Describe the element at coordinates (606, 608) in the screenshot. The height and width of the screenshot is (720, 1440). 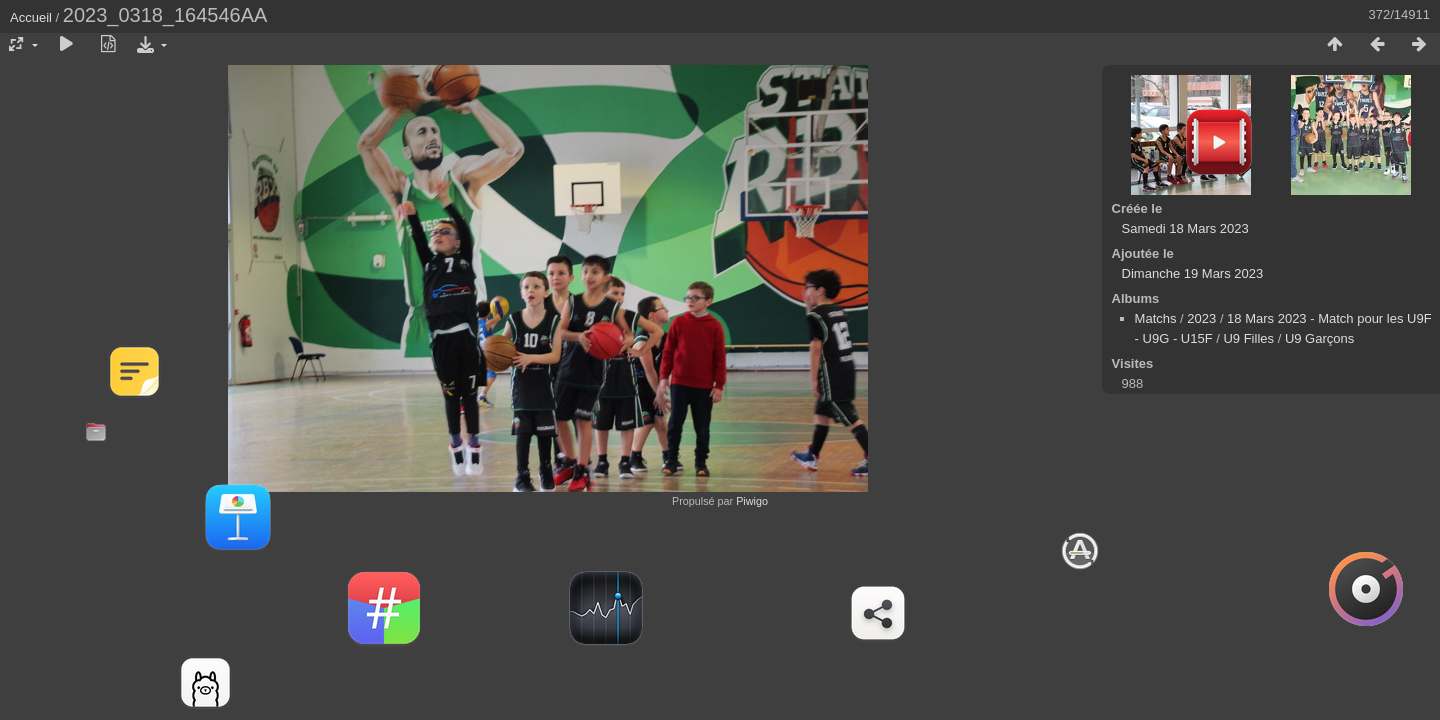
I see `open the Stocks app` at that location.